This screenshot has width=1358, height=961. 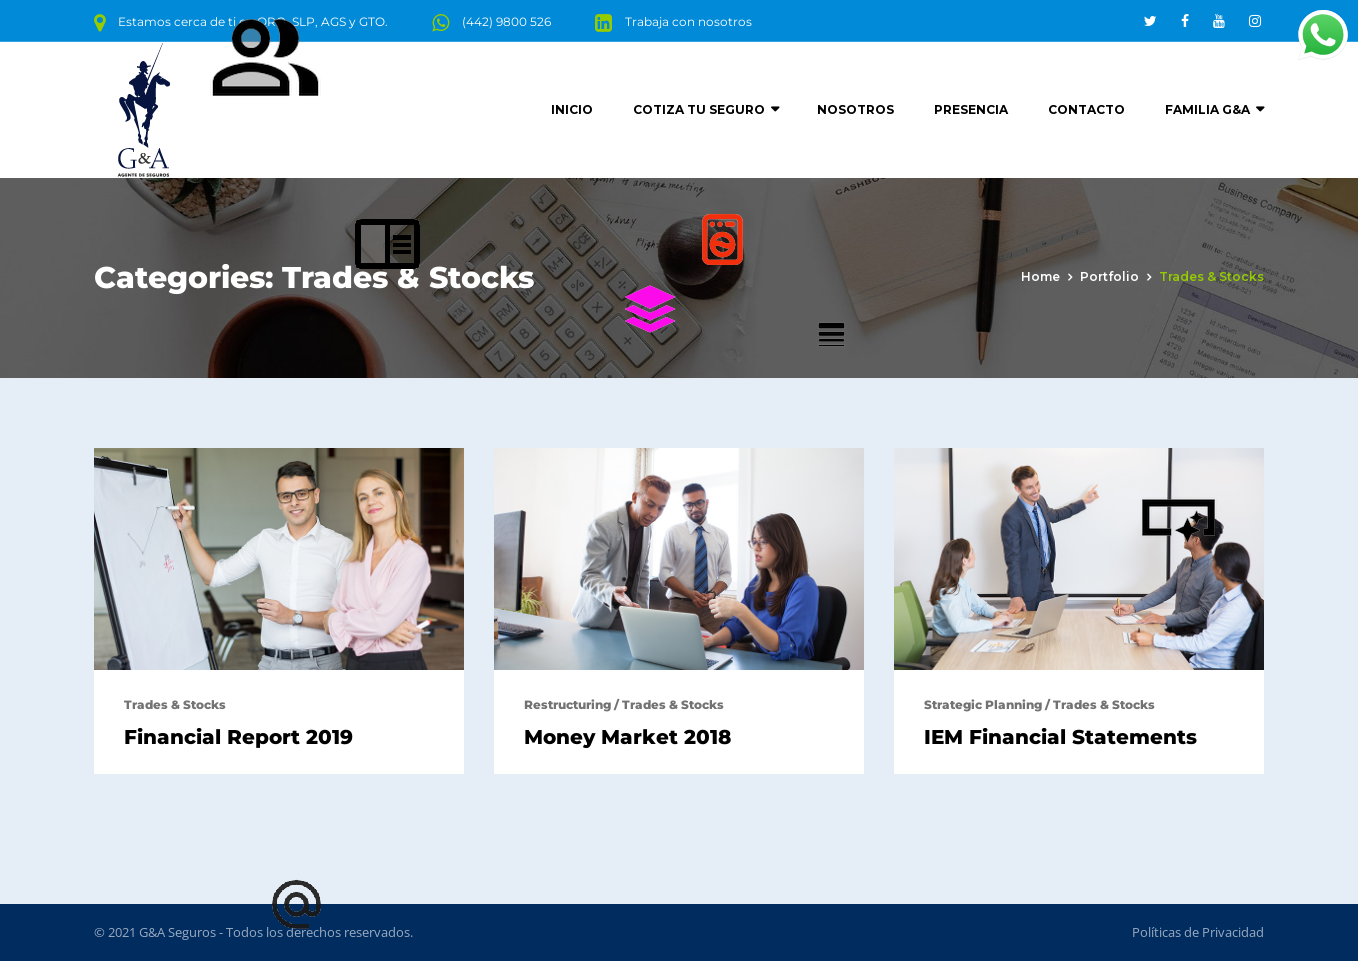 What do you see at coordinates (265, 57) in the screenshot?
I see `view contacts or people list` at bounding box center [265, 57].